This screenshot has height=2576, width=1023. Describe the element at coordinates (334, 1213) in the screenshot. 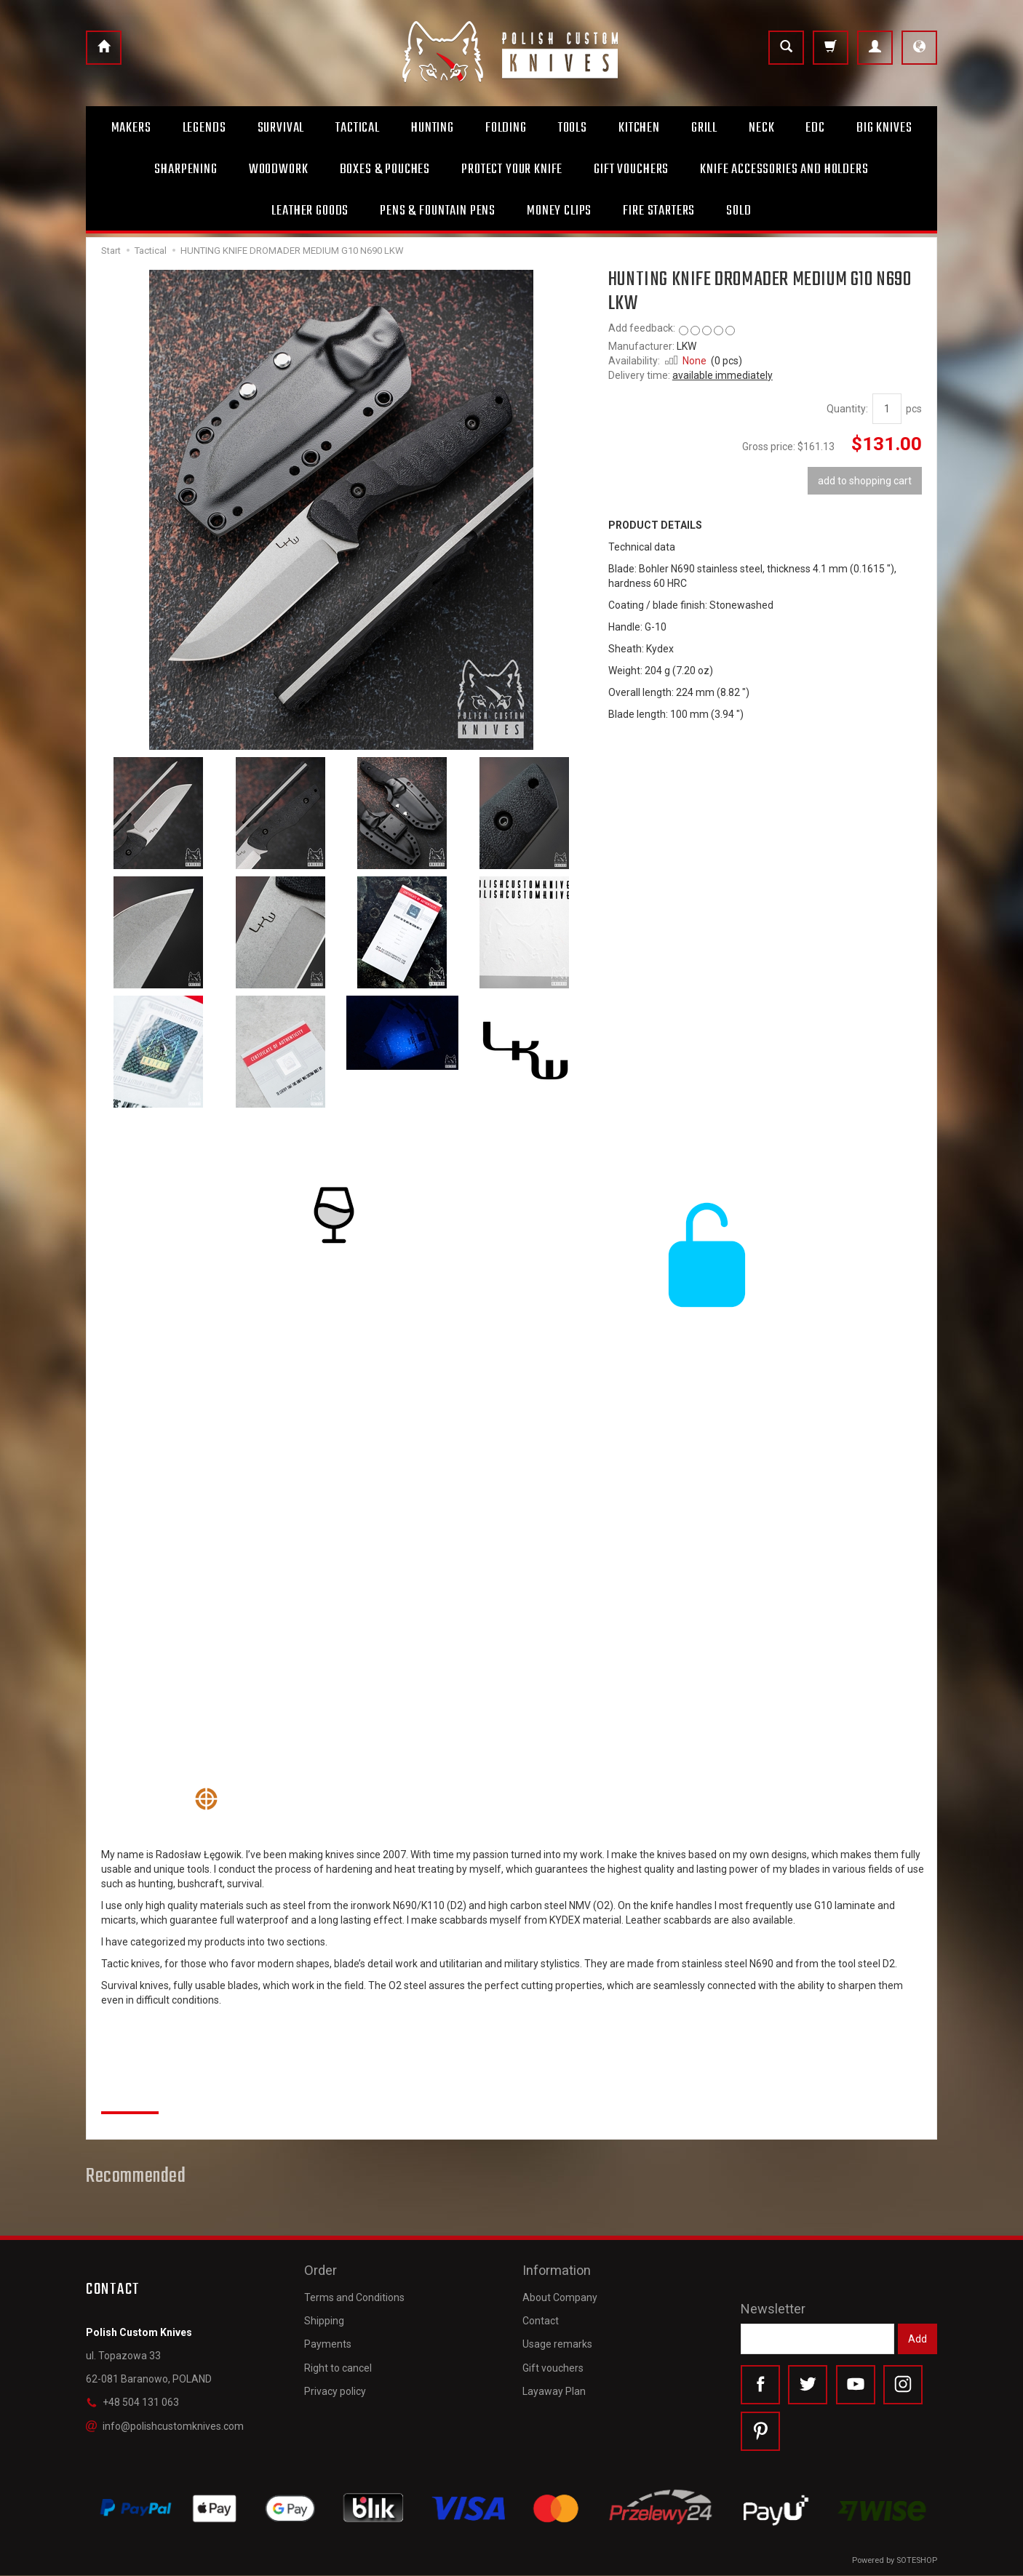

I see `browse wine selection or menu` at that location.